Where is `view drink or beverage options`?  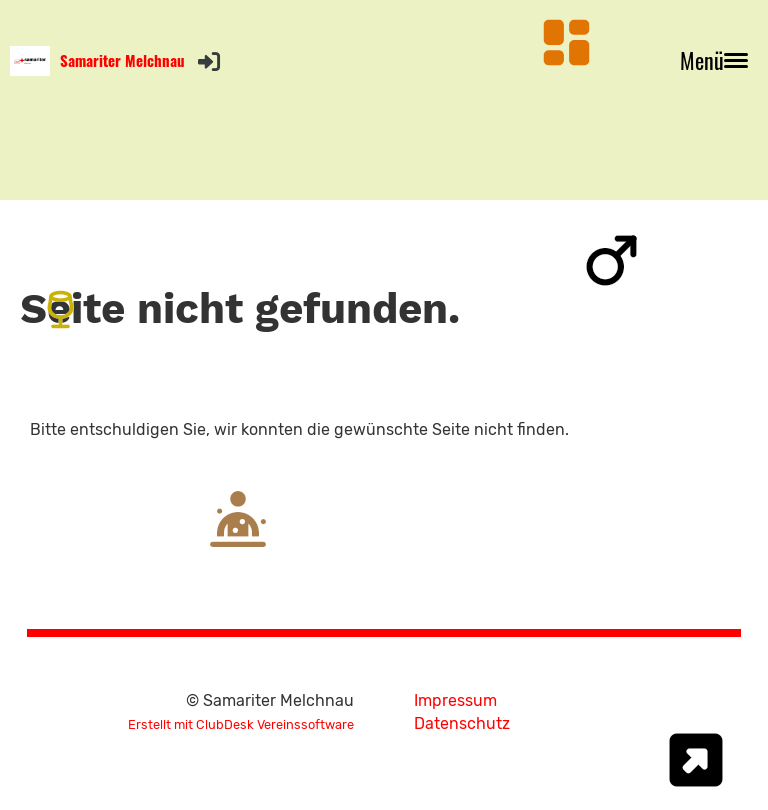 view drink or beverage options is located at coordinates (60, 309).